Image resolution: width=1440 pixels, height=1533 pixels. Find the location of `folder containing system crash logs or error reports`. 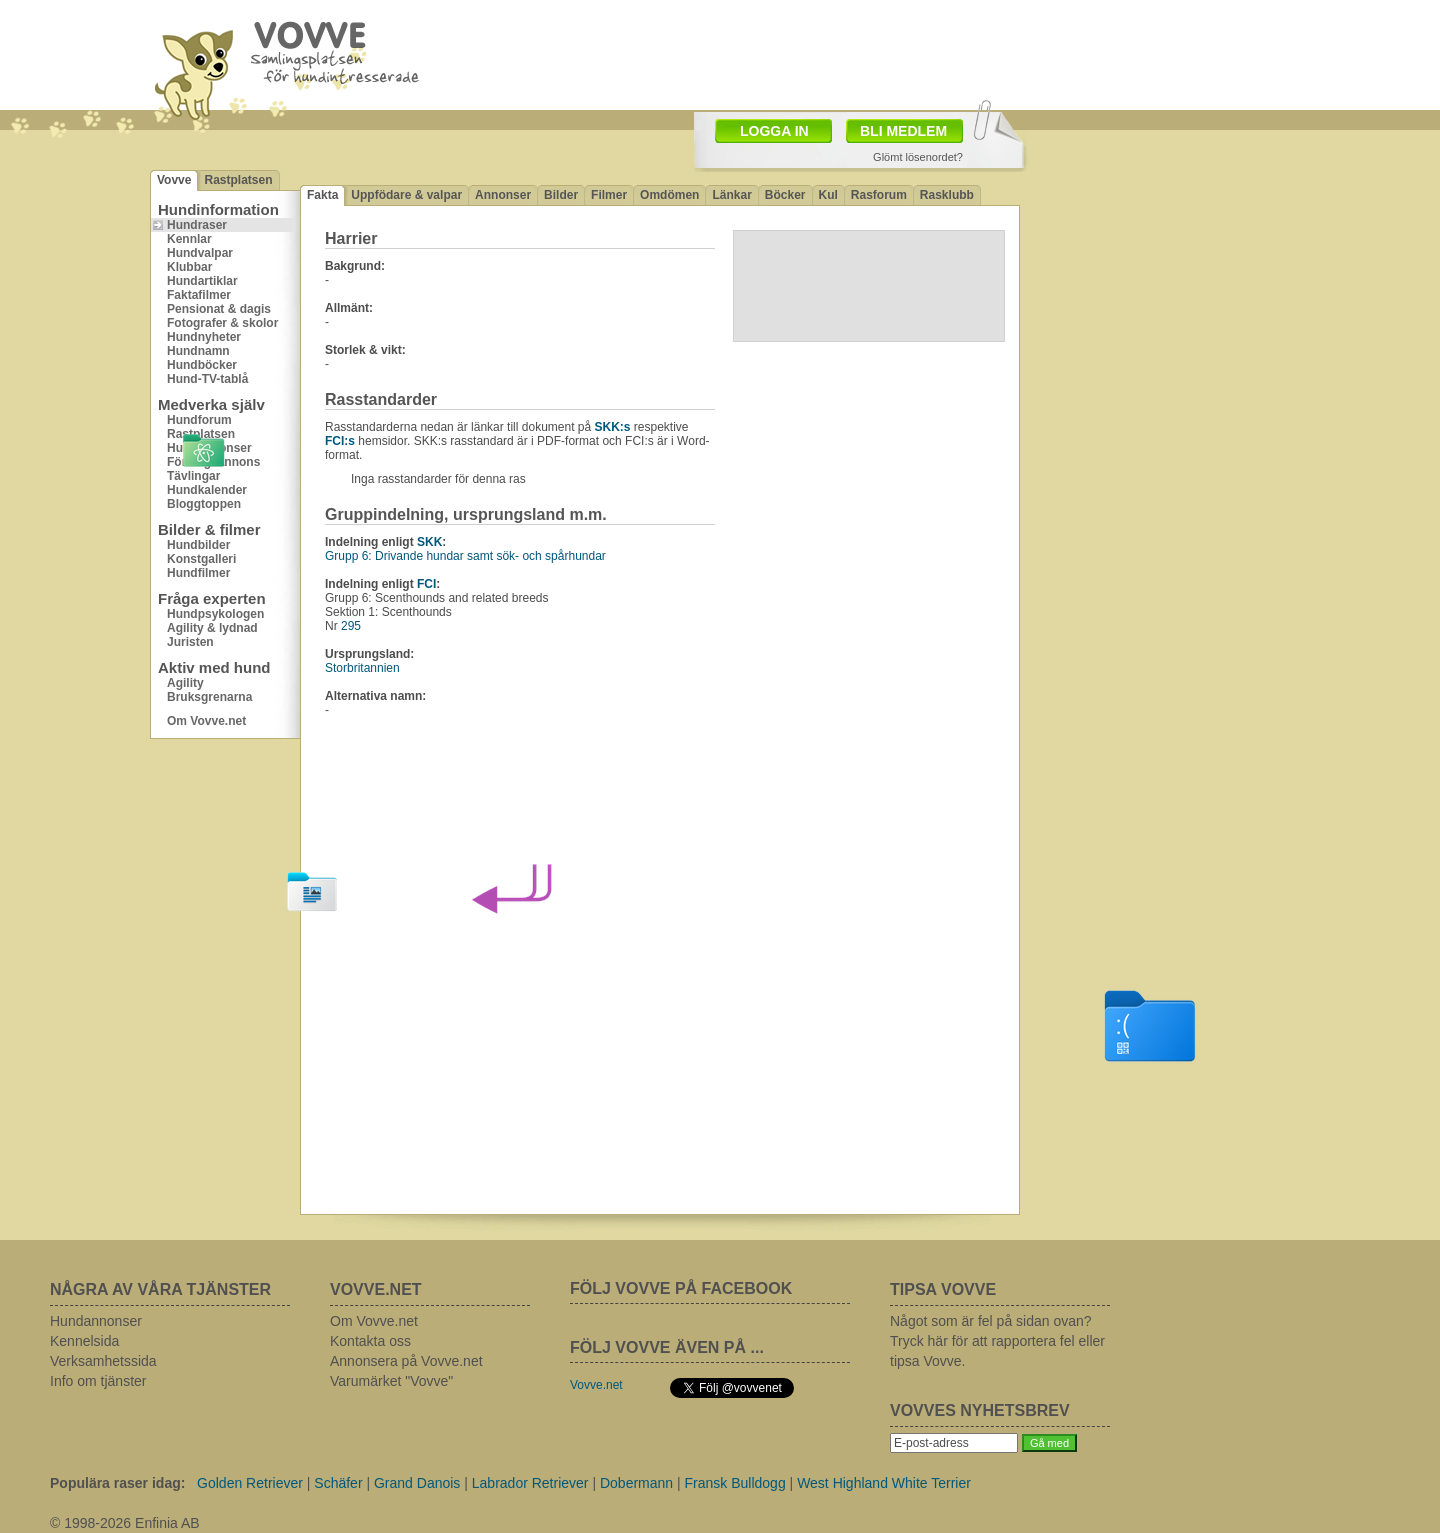

folder containing system crash logs or error reports is located at coordinates (1149, 1028).